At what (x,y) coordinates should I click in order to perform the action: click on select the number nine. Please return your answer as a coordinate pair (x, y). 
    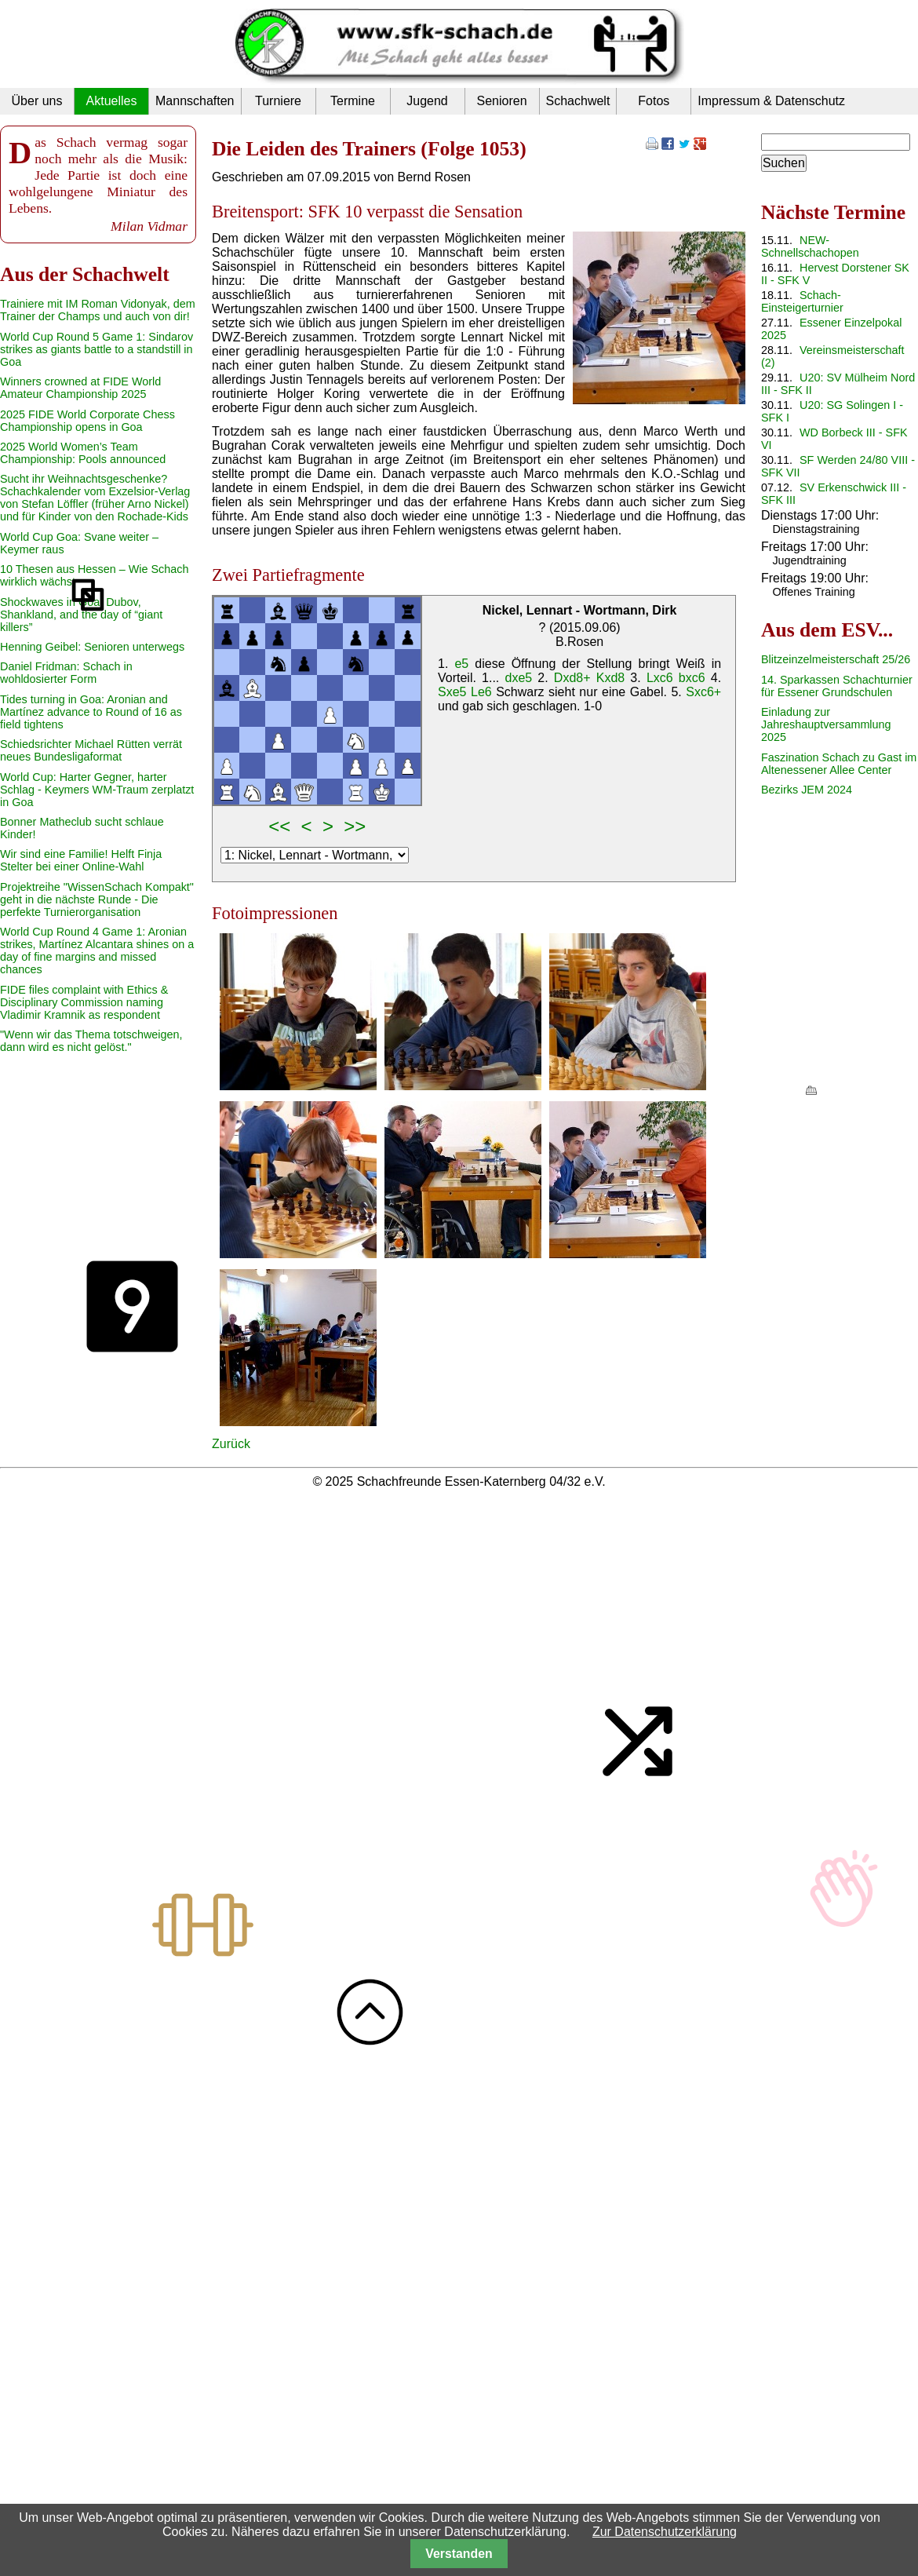
    Looking at the image, I should click on (132, 1306).